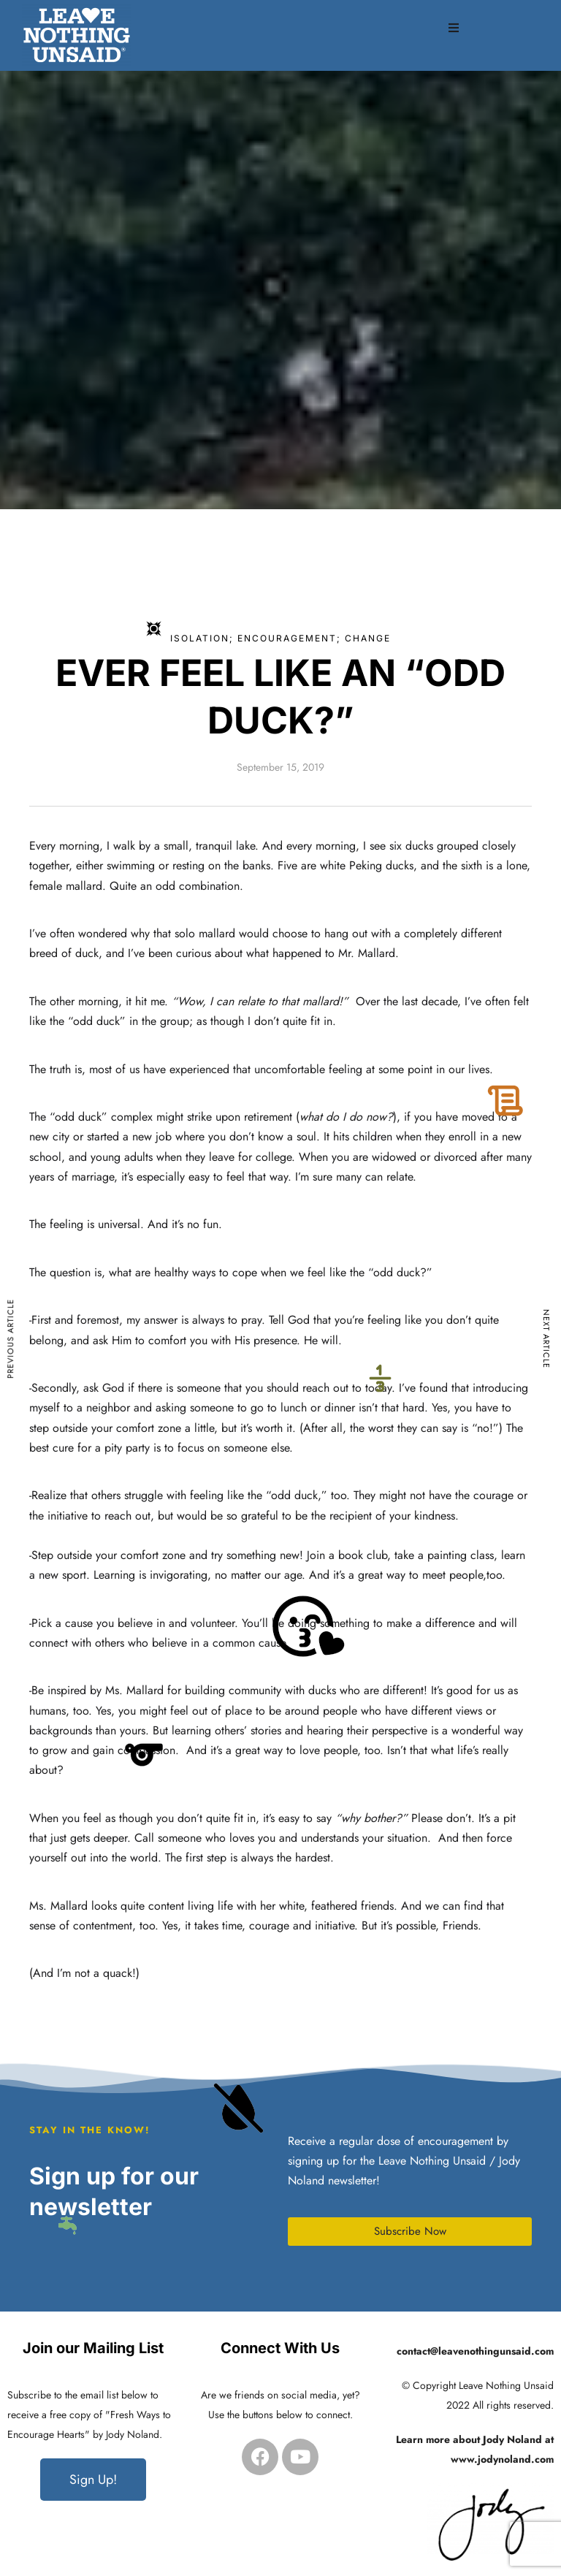 This screenshot has width=561, height=2576. Describe the element at coordinates (238, 2108) in the screenshot. I see `disable water or liquid detection` at that location.